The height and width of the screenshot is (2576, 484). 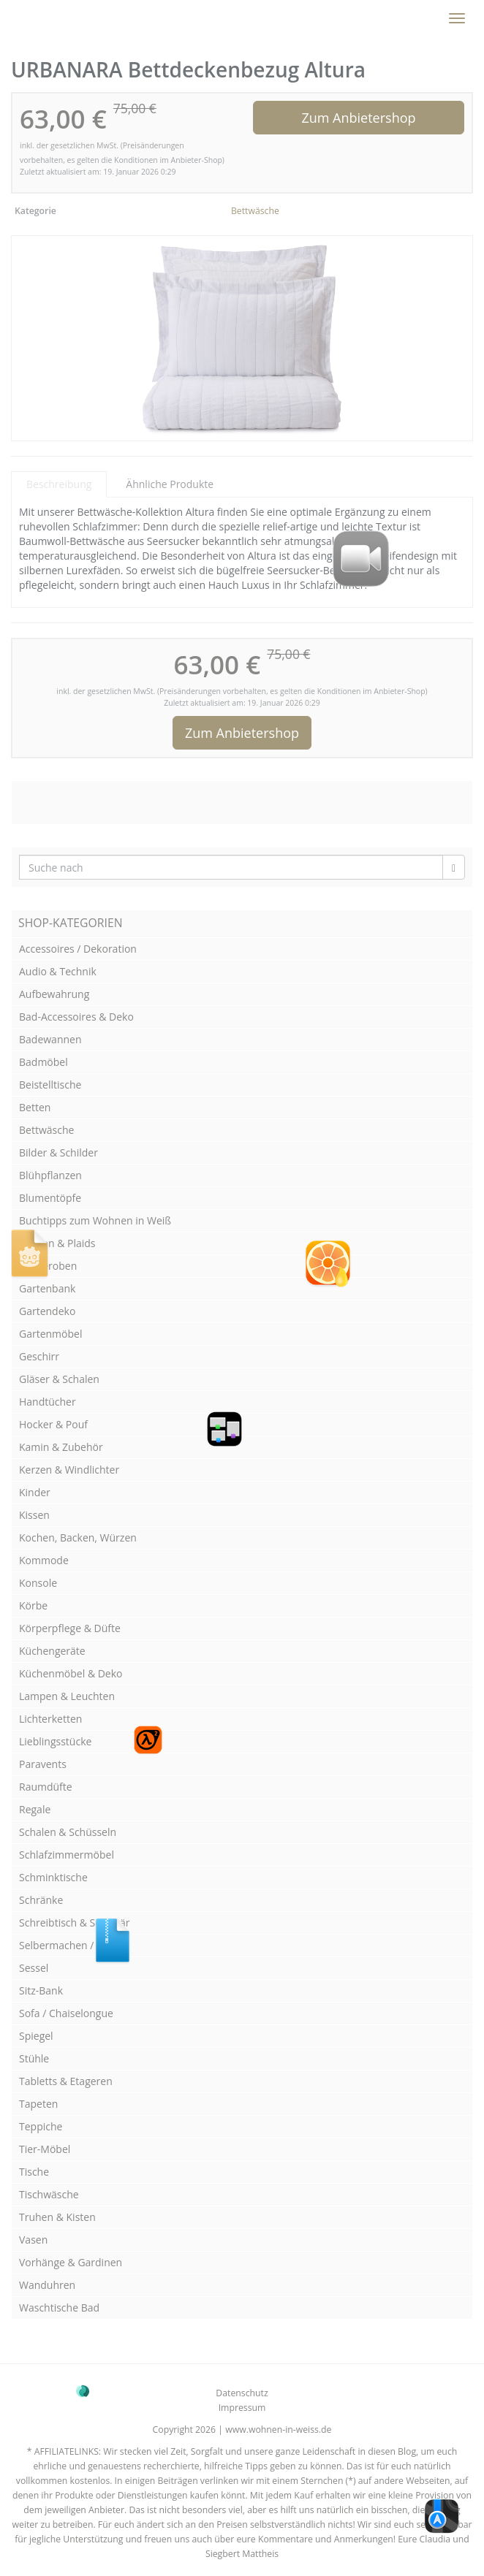 What do you see at coordinates (148, 1739) in the screenshot?
I see `launch half-life 2 game` at bounding box center [148, 1739].